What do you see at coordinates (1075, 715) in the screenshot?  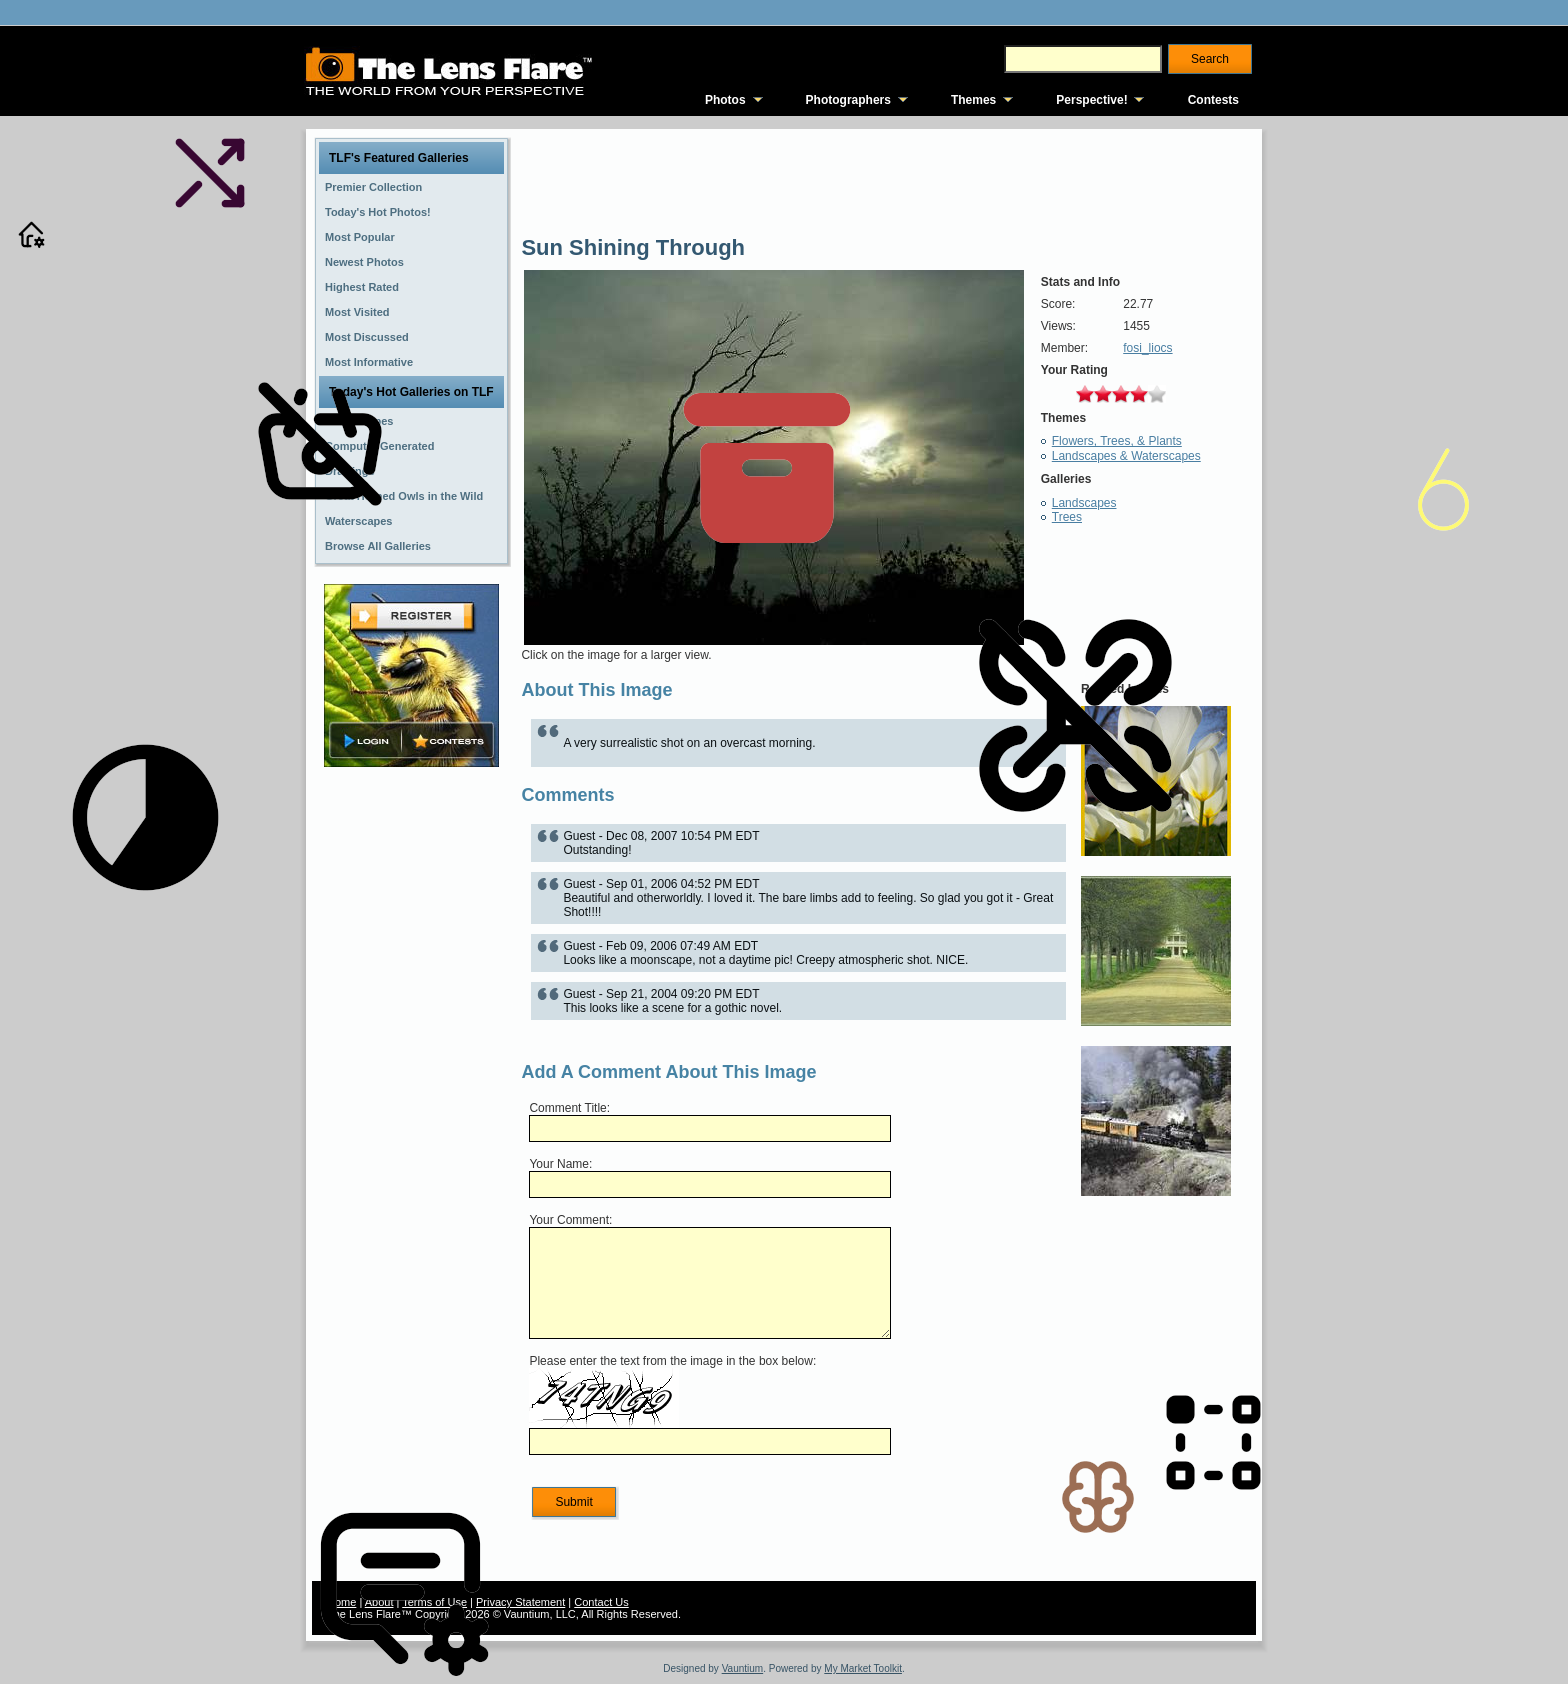 I see `drone connectivity disabled` at bounding box center [1075, 715].